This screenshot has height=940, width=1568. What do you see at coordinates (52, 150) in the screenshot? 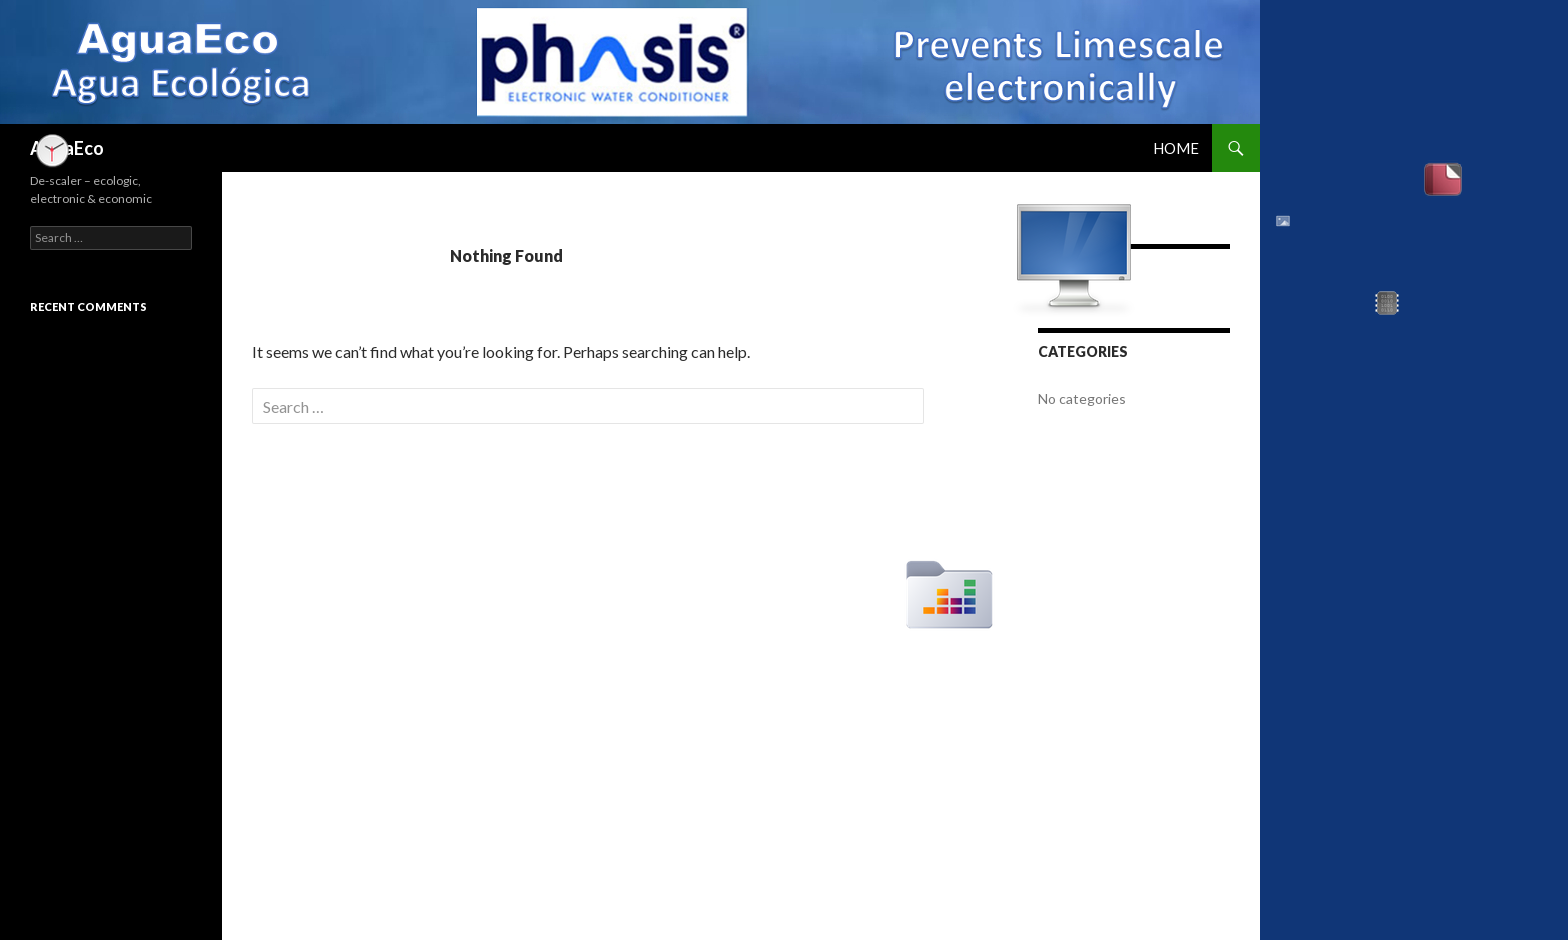
I see `access date and time settings` at bounding box center [52, 150].